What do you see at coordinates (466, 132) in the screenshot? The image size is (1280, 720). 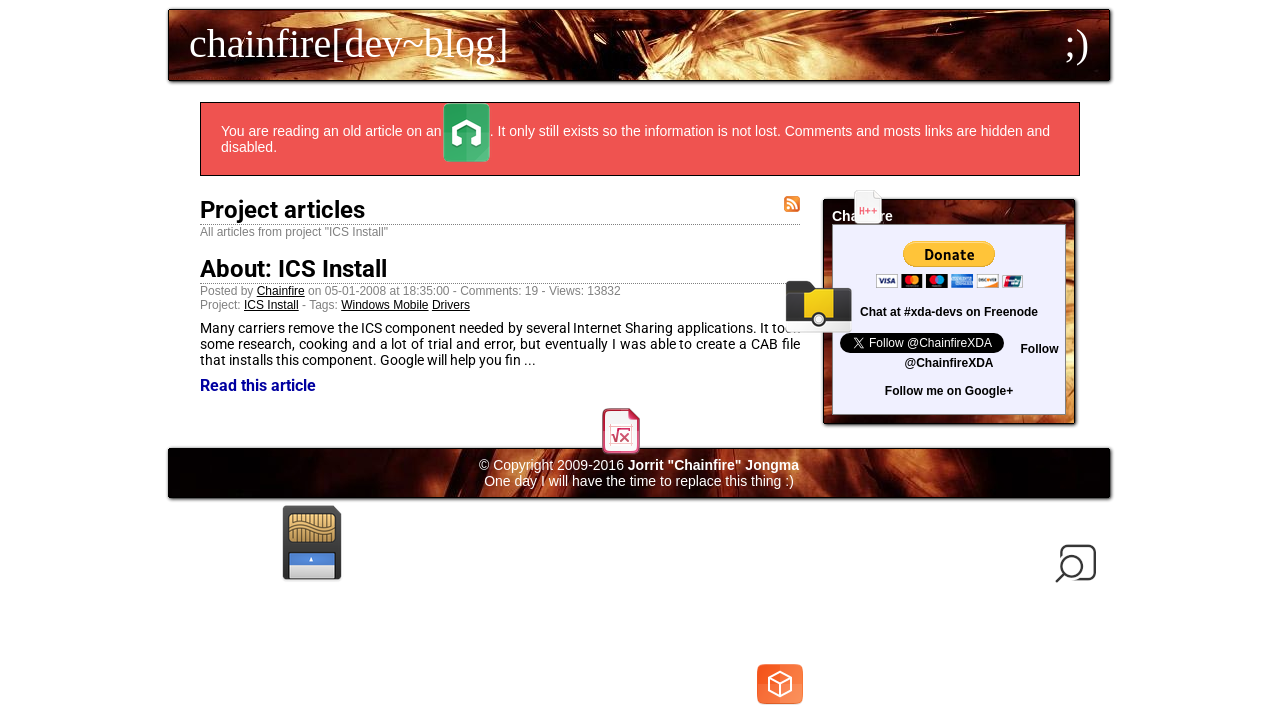 I see `an LMMS music project file` at bounding box center [466, 132].